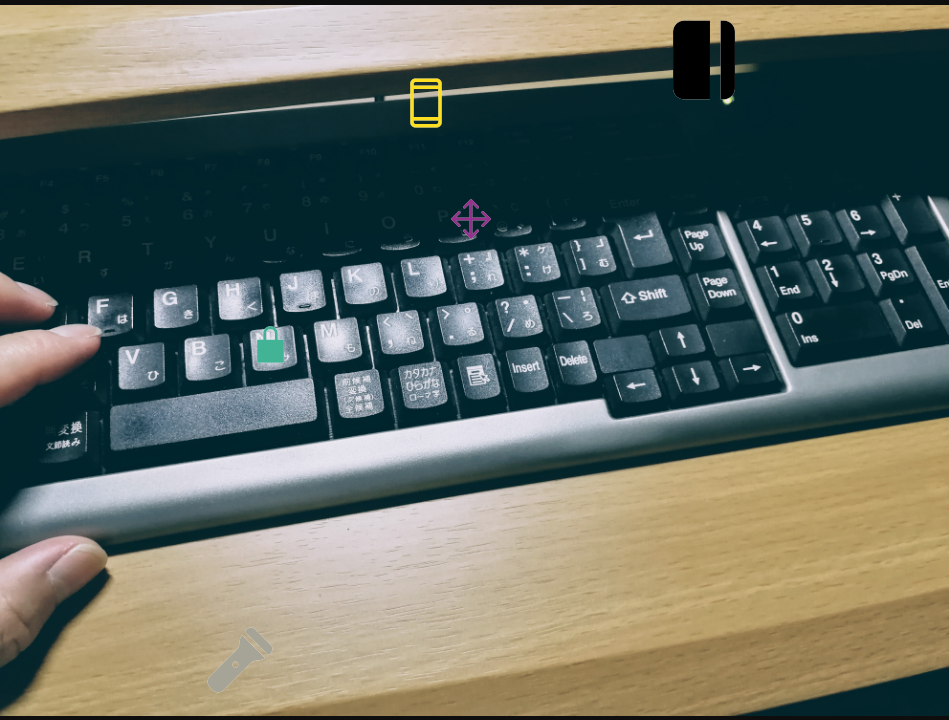  What do you see at coordinates (426, 103) in the screenshot?
I see `switch to mobile view` at bounding box center [426, 103].